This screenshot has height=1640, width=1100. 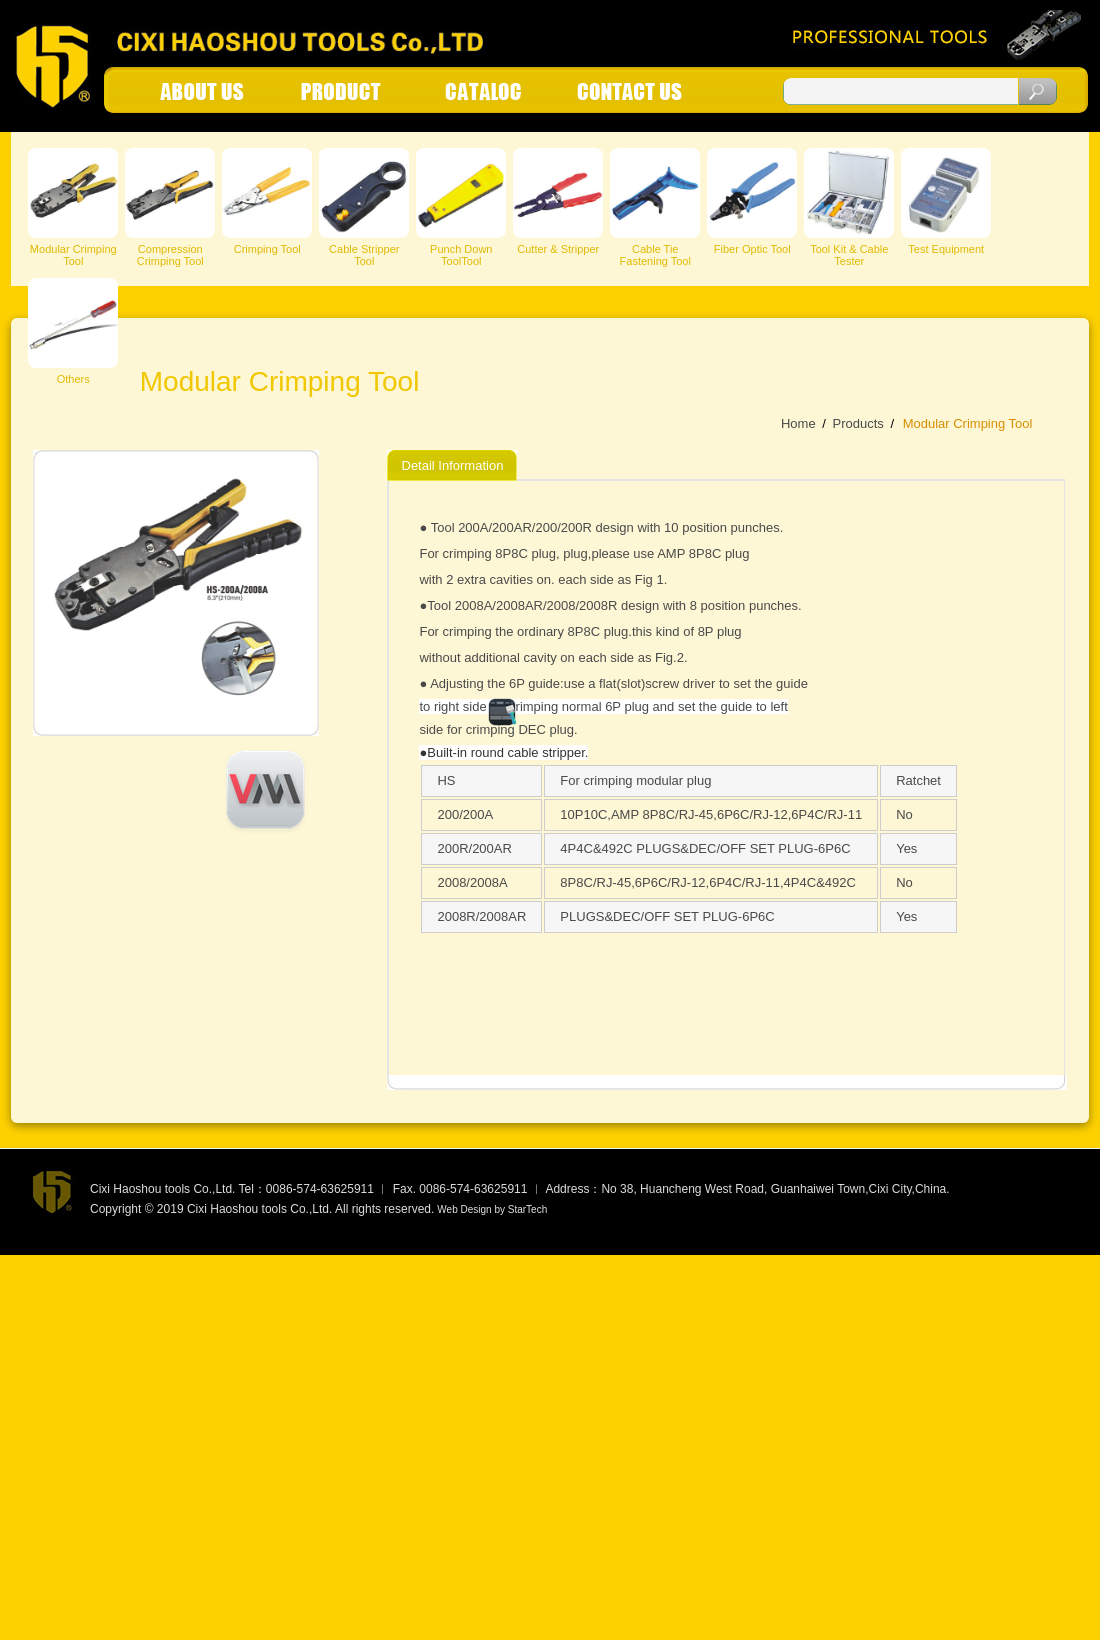 What do you see at coordinates (502, 712) in the screenshot?
I see `open AdwSteamGtk to customize Steam's appearance` at bounding box center [502, 712].